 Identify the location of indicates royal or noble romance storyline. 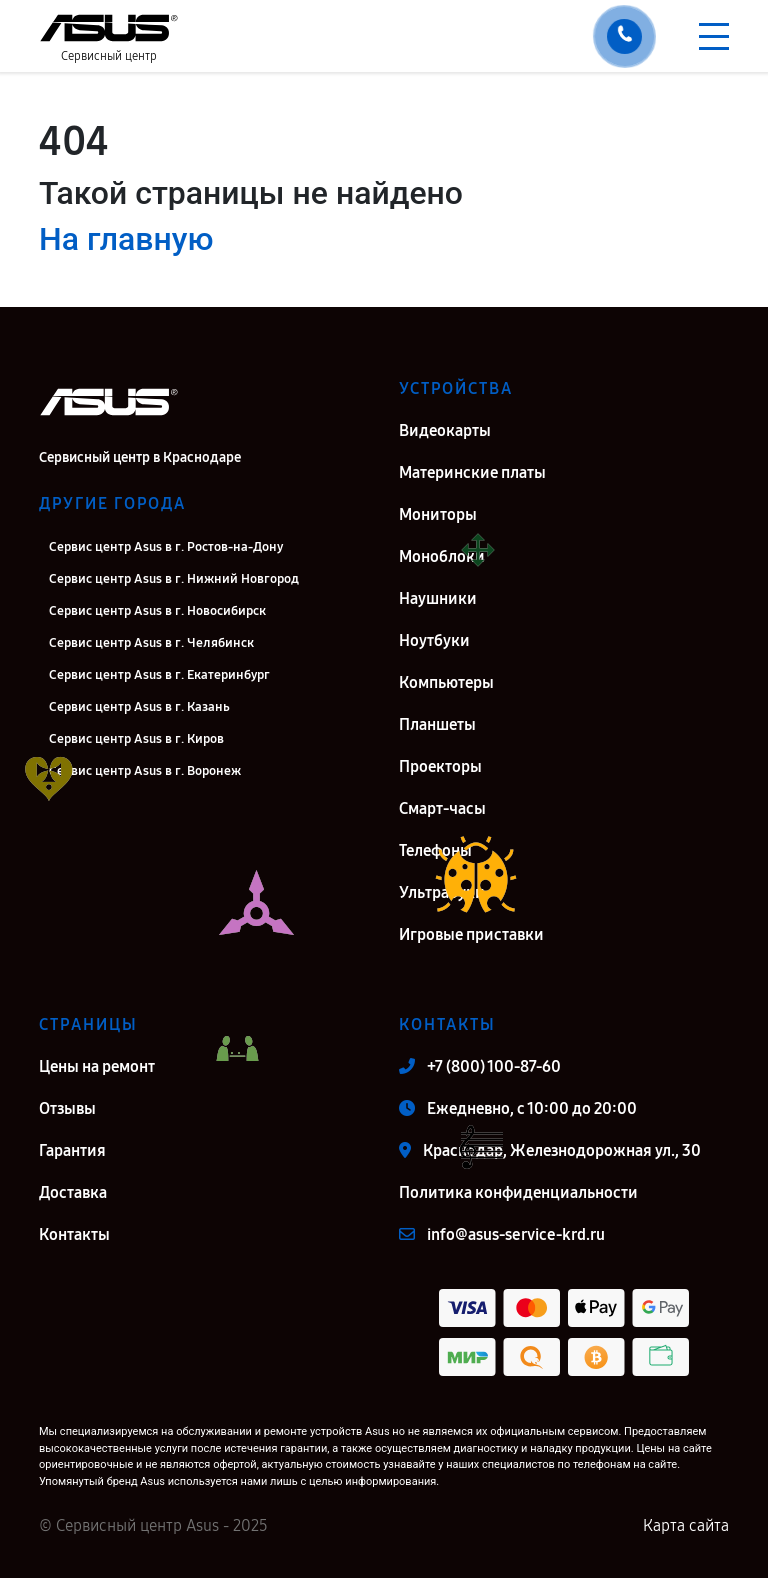
(49, 779).